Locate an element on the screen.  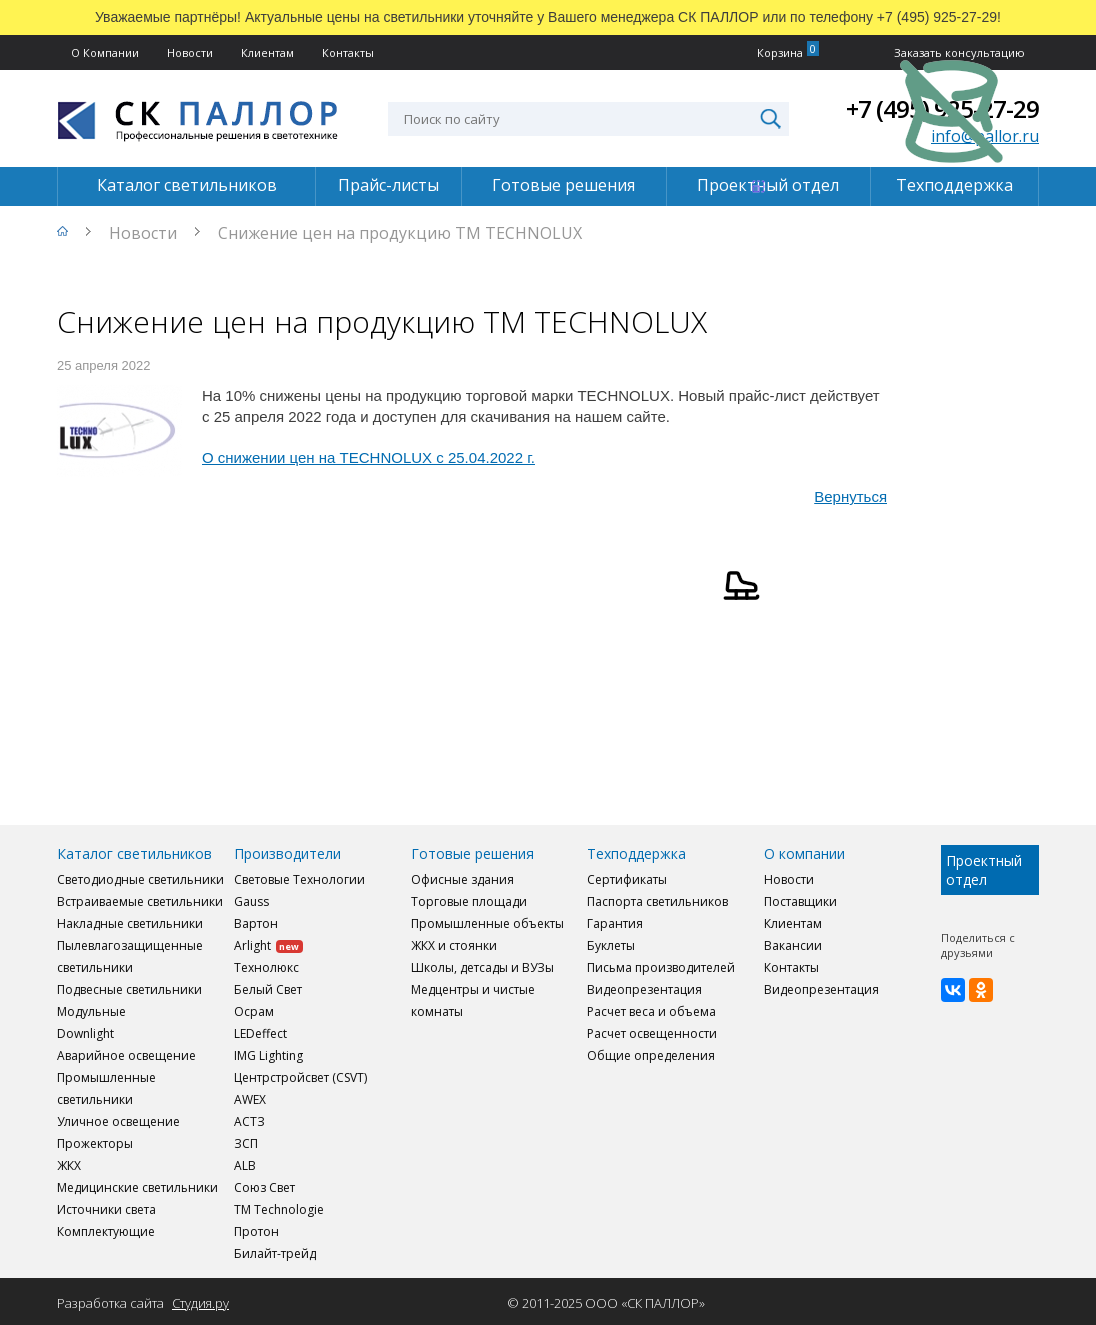
resize an element or window is located at coordinates (758, 186).